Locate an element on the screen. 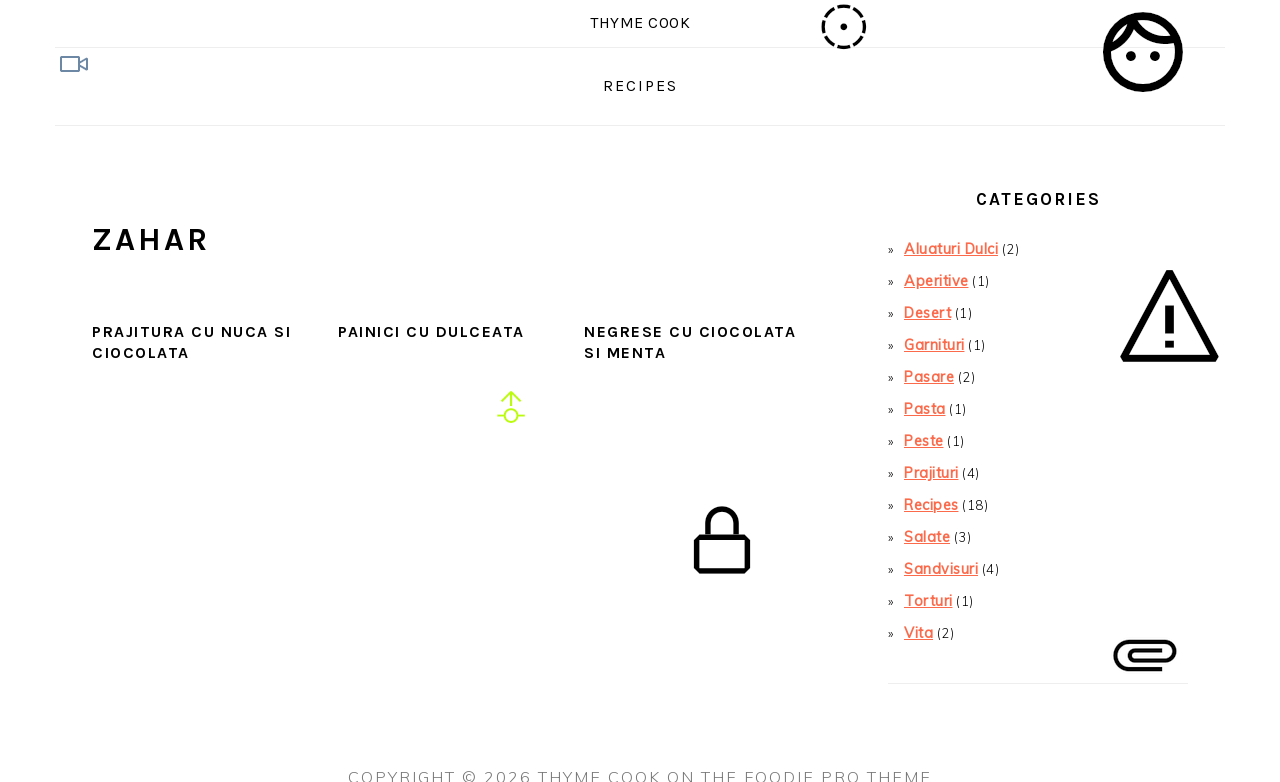 Image resolution: width=1280 pixels, height=782 pixels. indicates a warning or caution state is located at coordinates (1169, 319).